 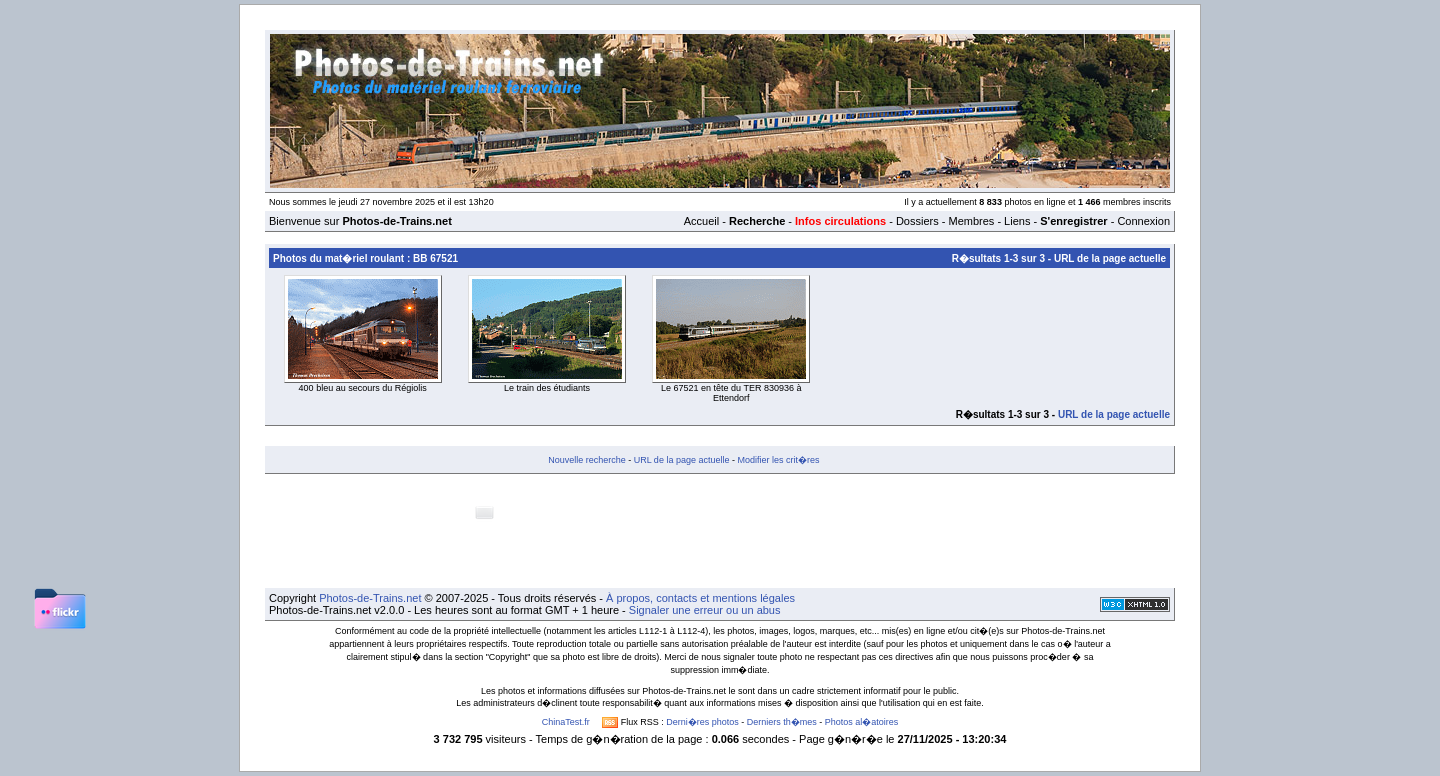 I want to click on open folder containing flickr downloads or exports, so click(x=60, y=610).